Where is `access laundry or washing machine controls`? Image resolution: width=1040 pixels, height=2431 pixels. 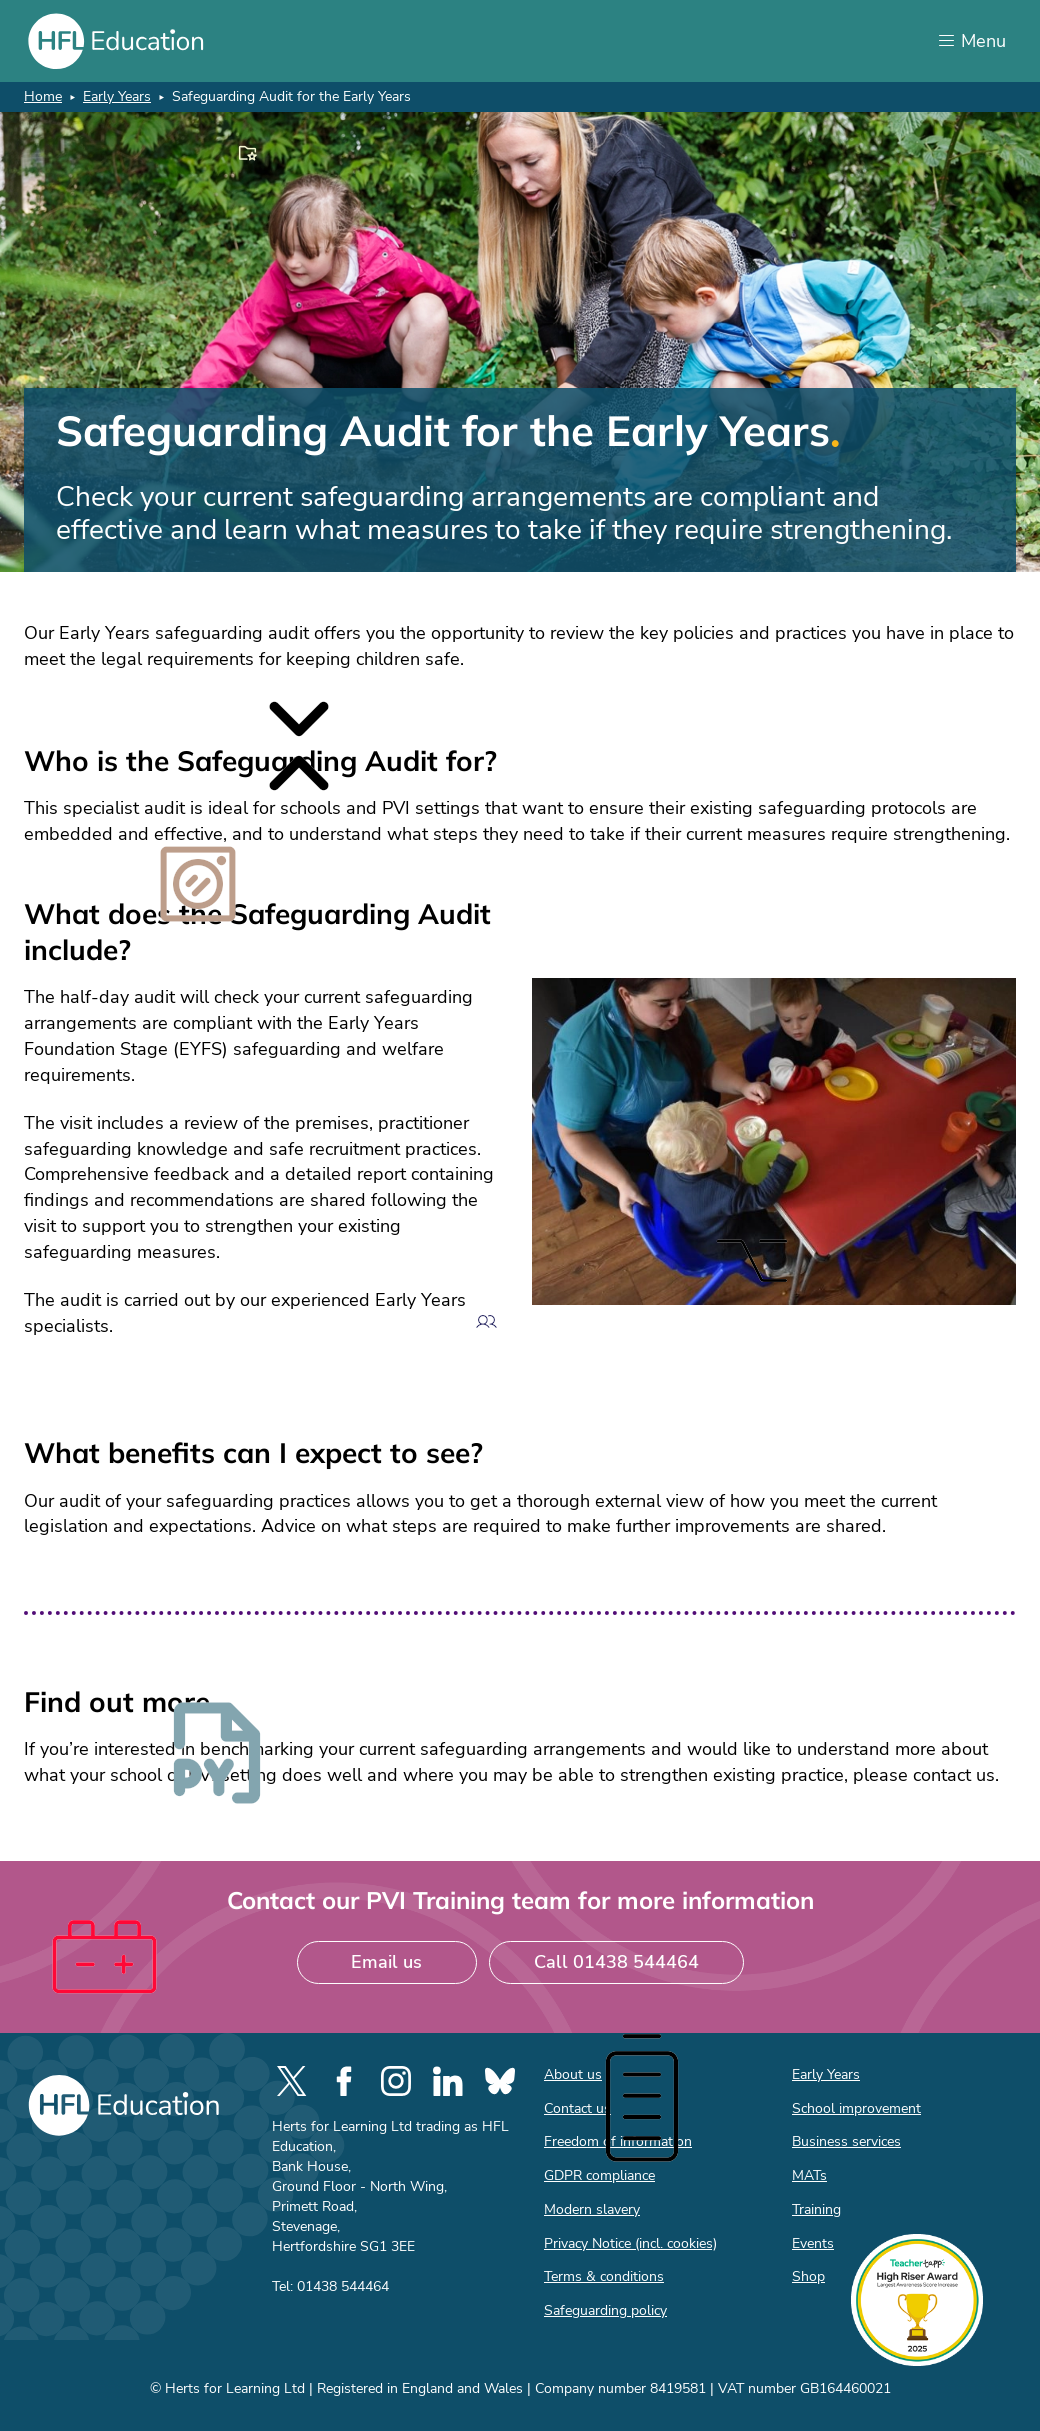
access laundry or washing machine controls is located at coordinates (198, 884).